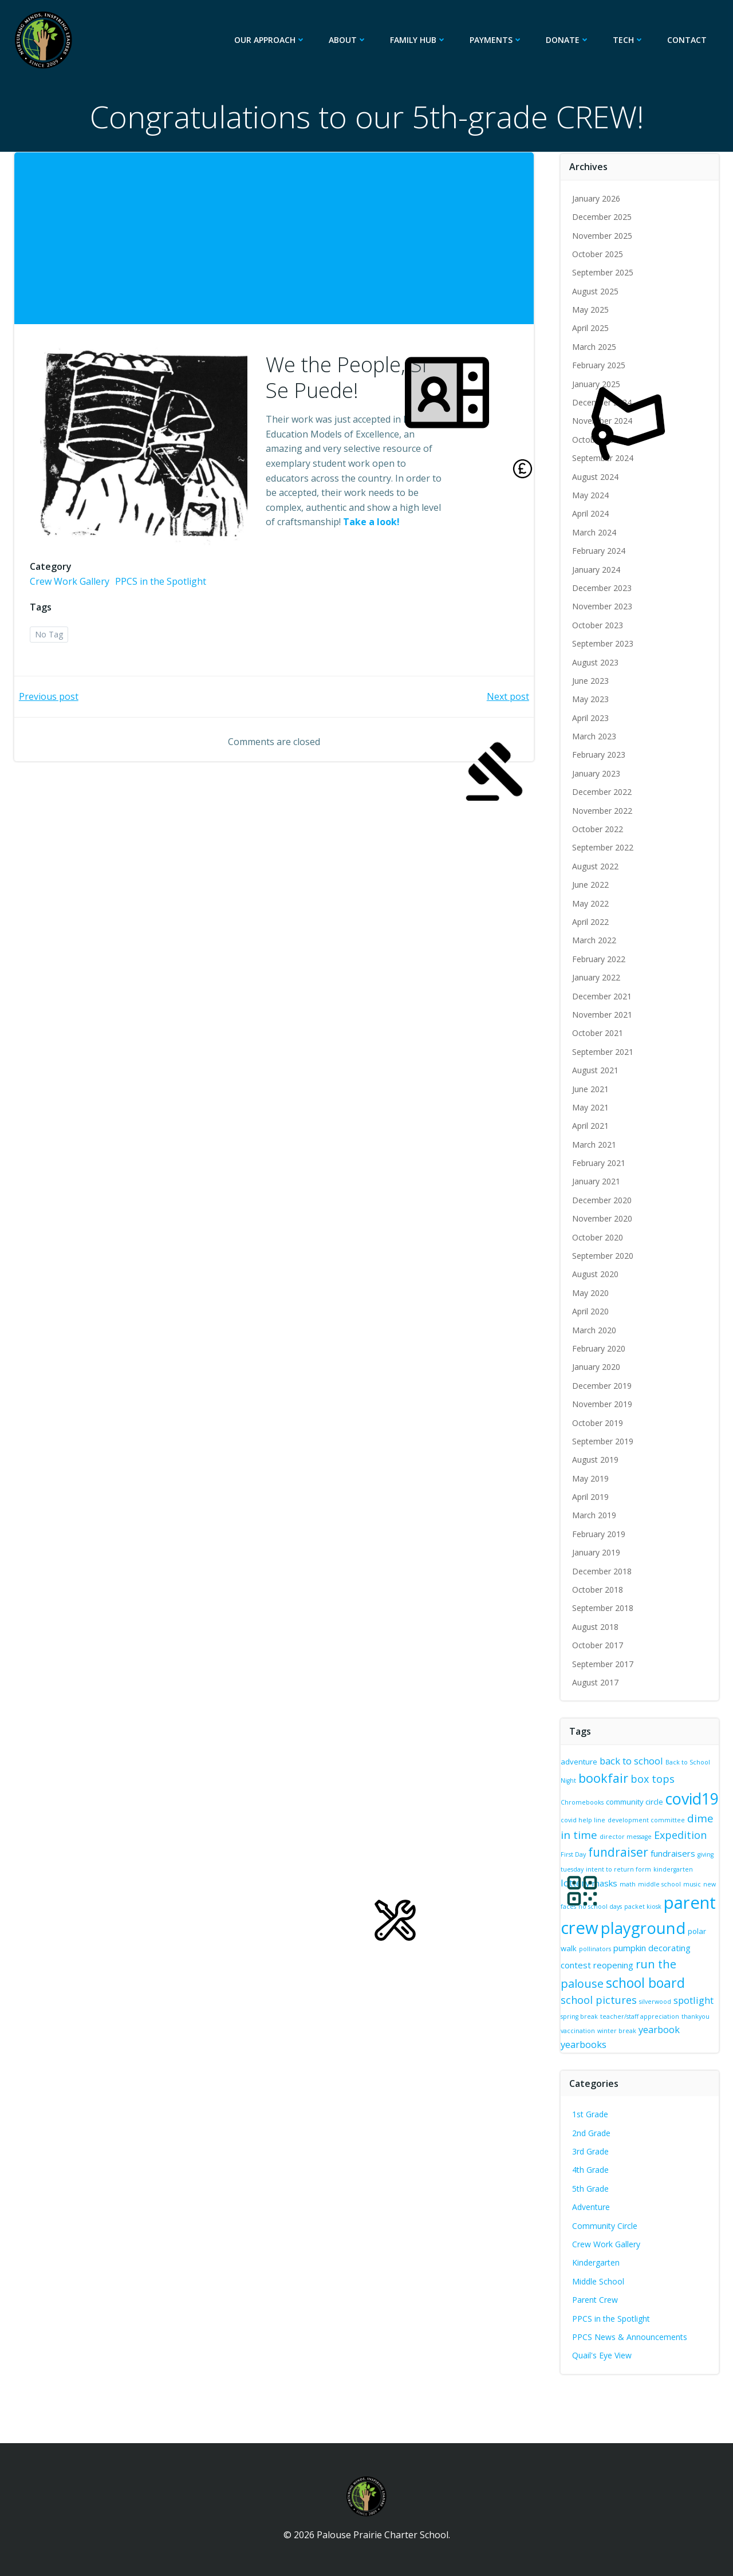 The height and width of the screenshot is (2576, 733). Describe the element at coordinates (447, 392) in the screenshot. I see `start or join a video conference` at that location.